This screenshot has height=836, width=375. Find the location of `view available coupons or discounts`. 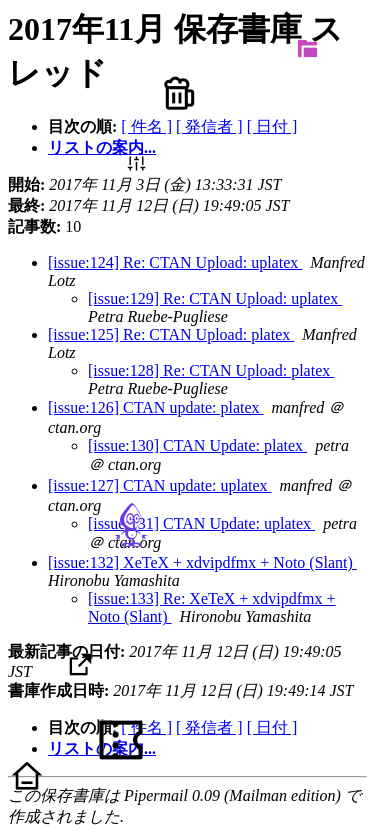

view available coupons or discounts is located at coordinates (121, 740).